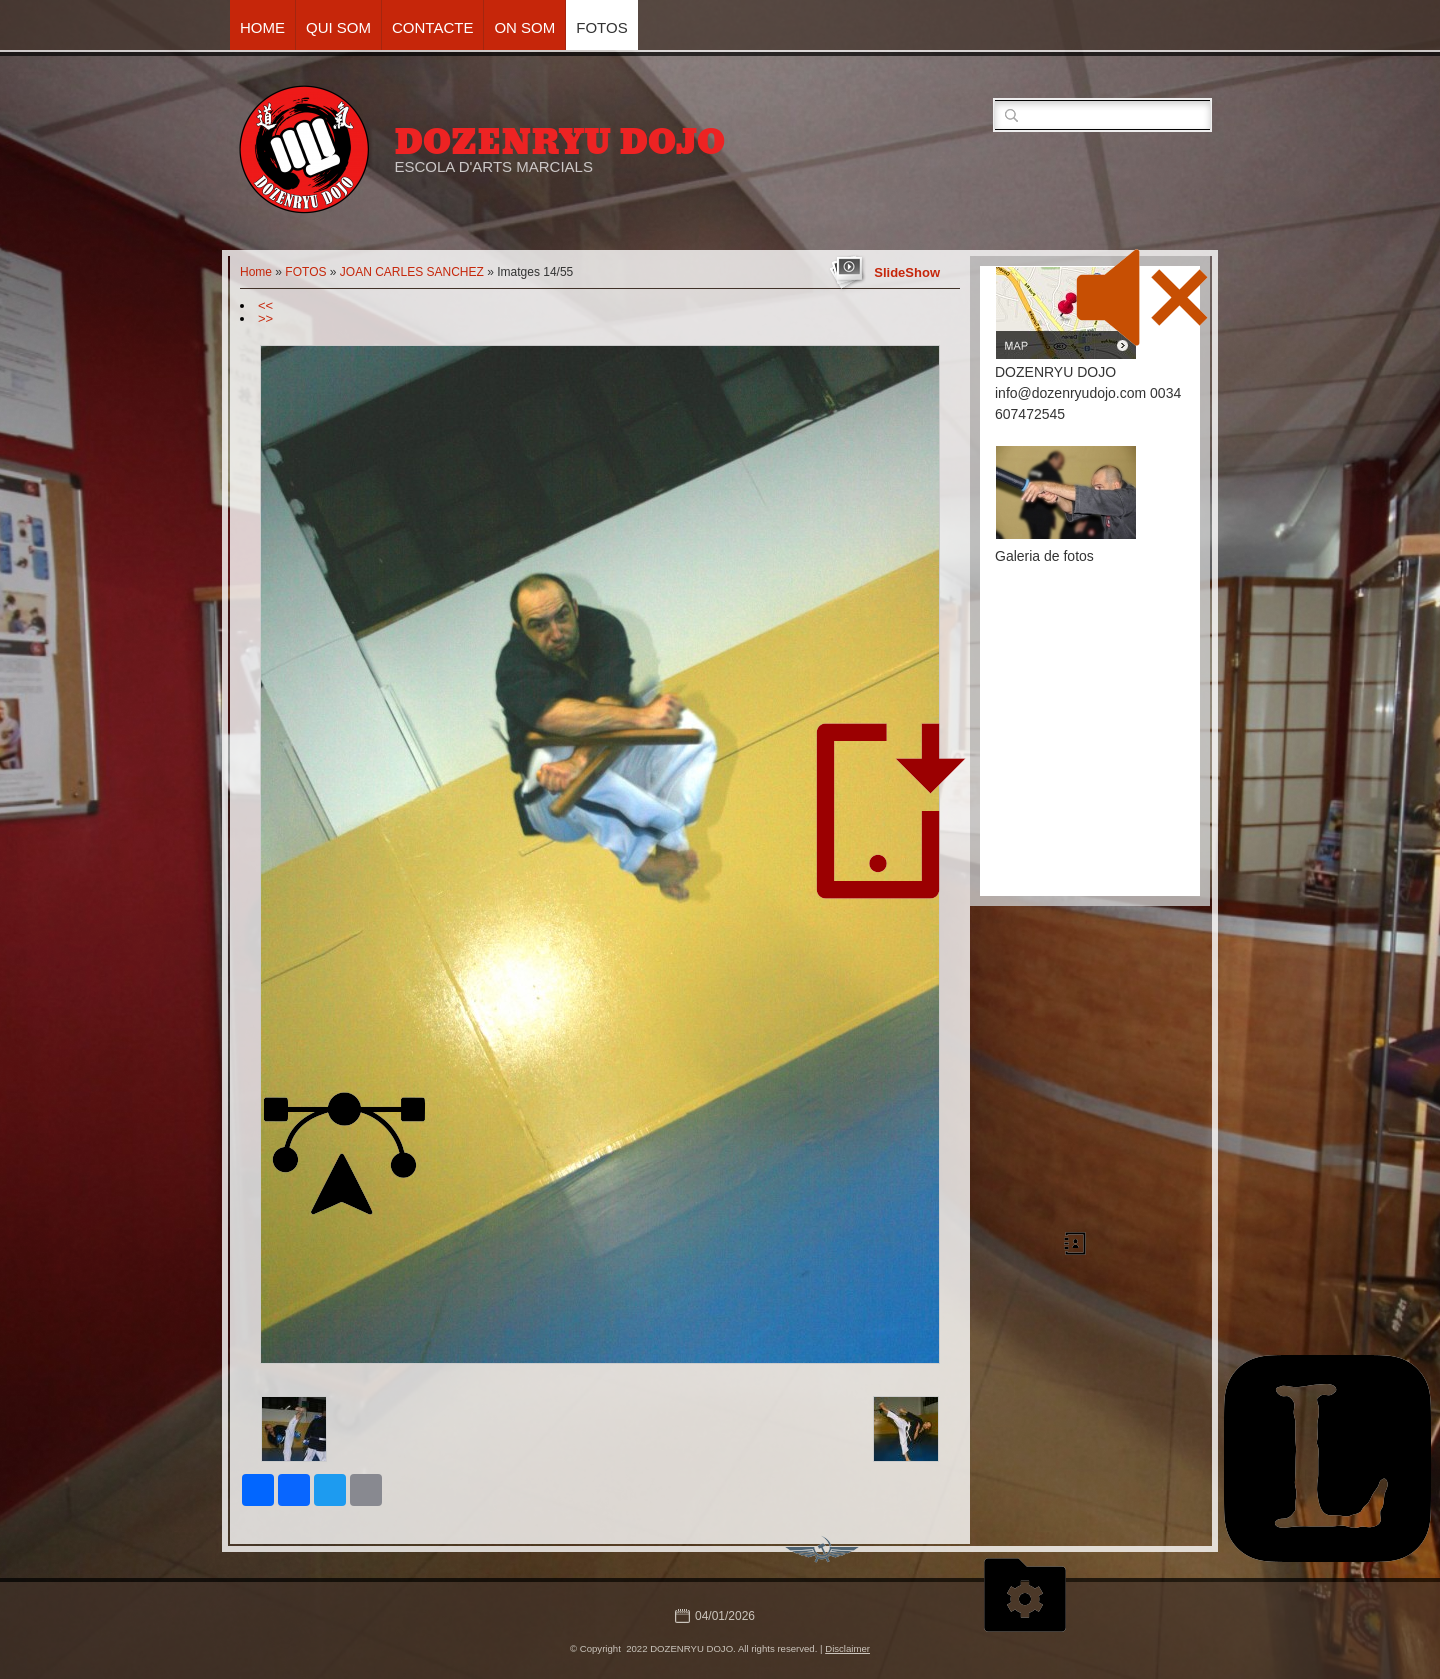 Image resolution: width=1440 pixels, height=1679 pixels. I want to click on mute or unmute audio, so click(1139, 297).